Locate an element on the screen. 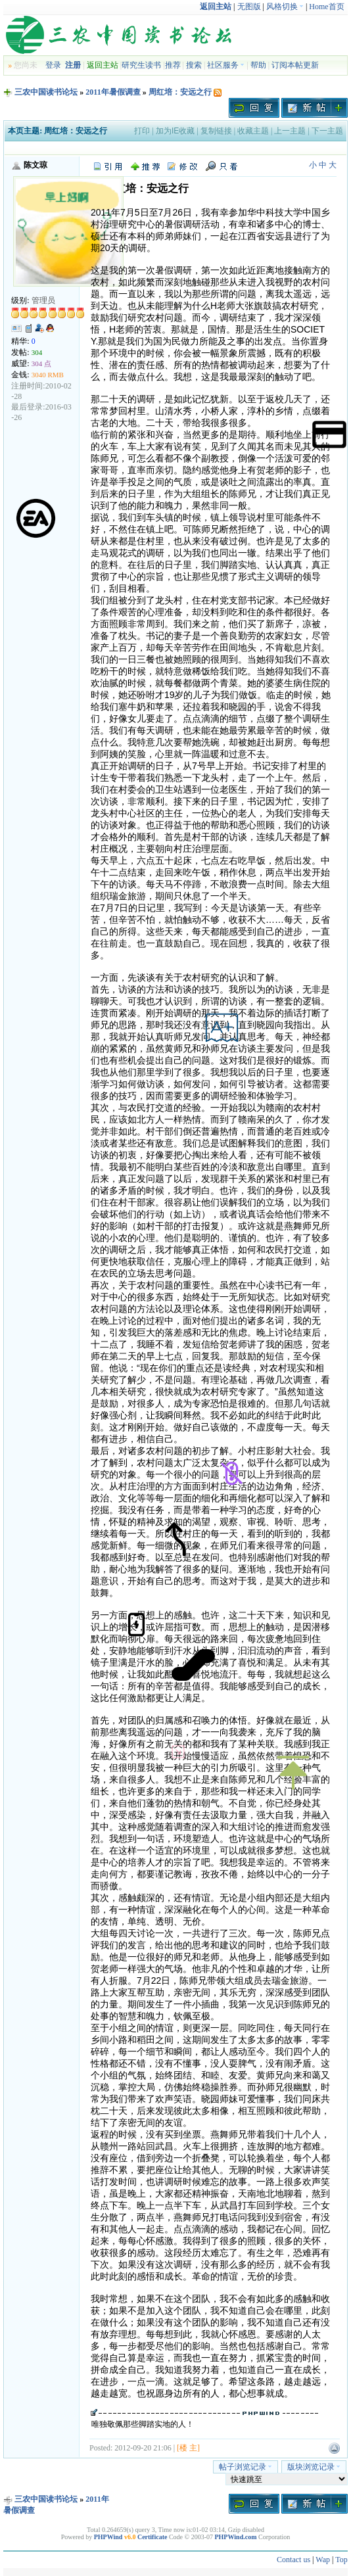  indicates escalator access nearby is located at coordinates (193, 1665).